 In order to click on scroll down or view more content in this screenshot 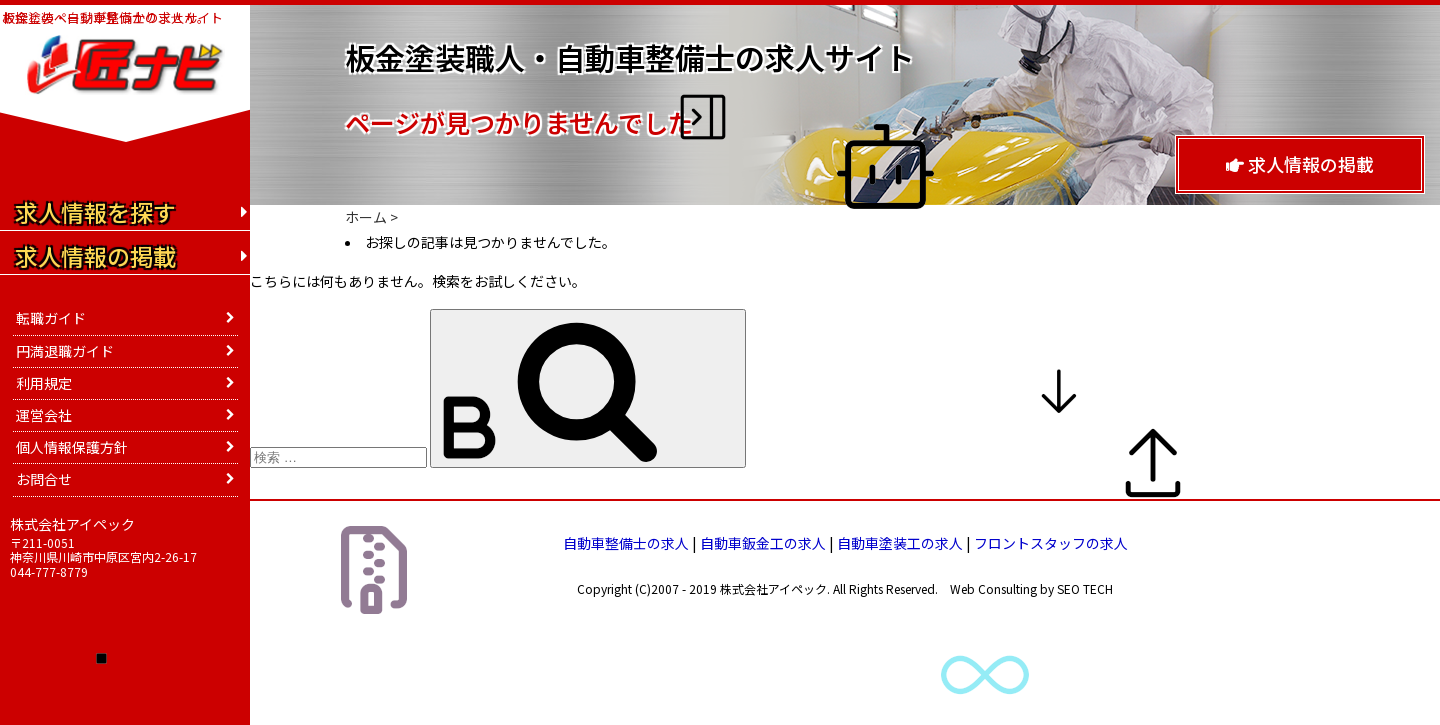, I will do `click(1059, 391)`.